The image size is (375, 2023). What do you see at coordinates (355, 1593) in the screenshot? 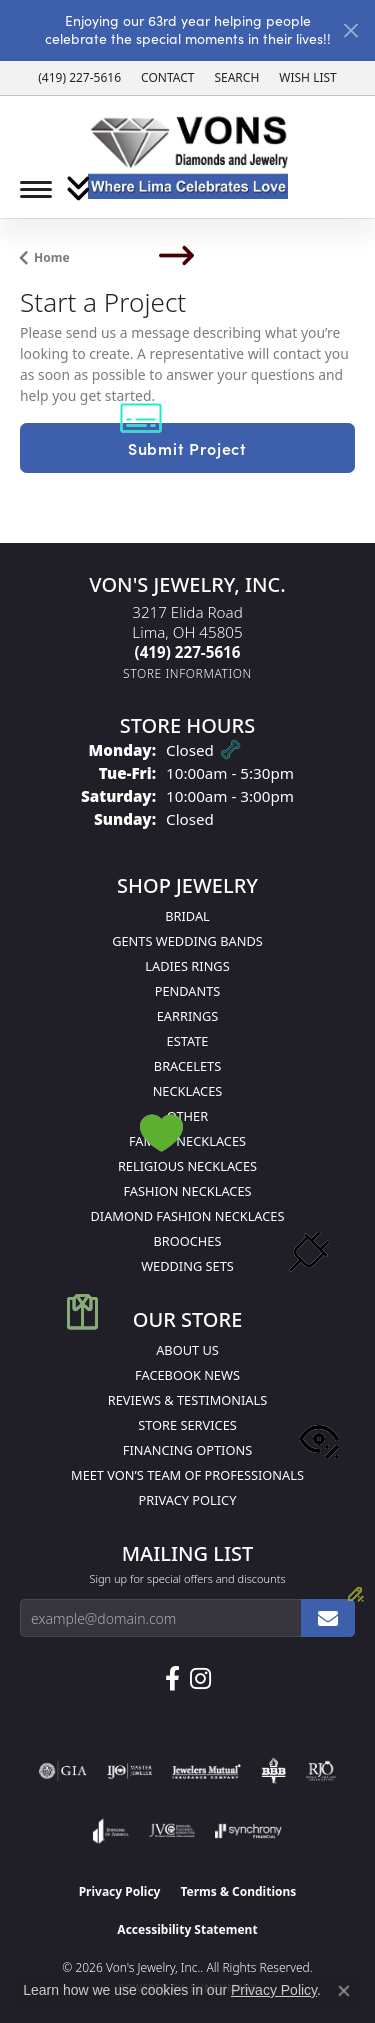
I see `edit or apply a discount code` at bounding box center [355, 1593].